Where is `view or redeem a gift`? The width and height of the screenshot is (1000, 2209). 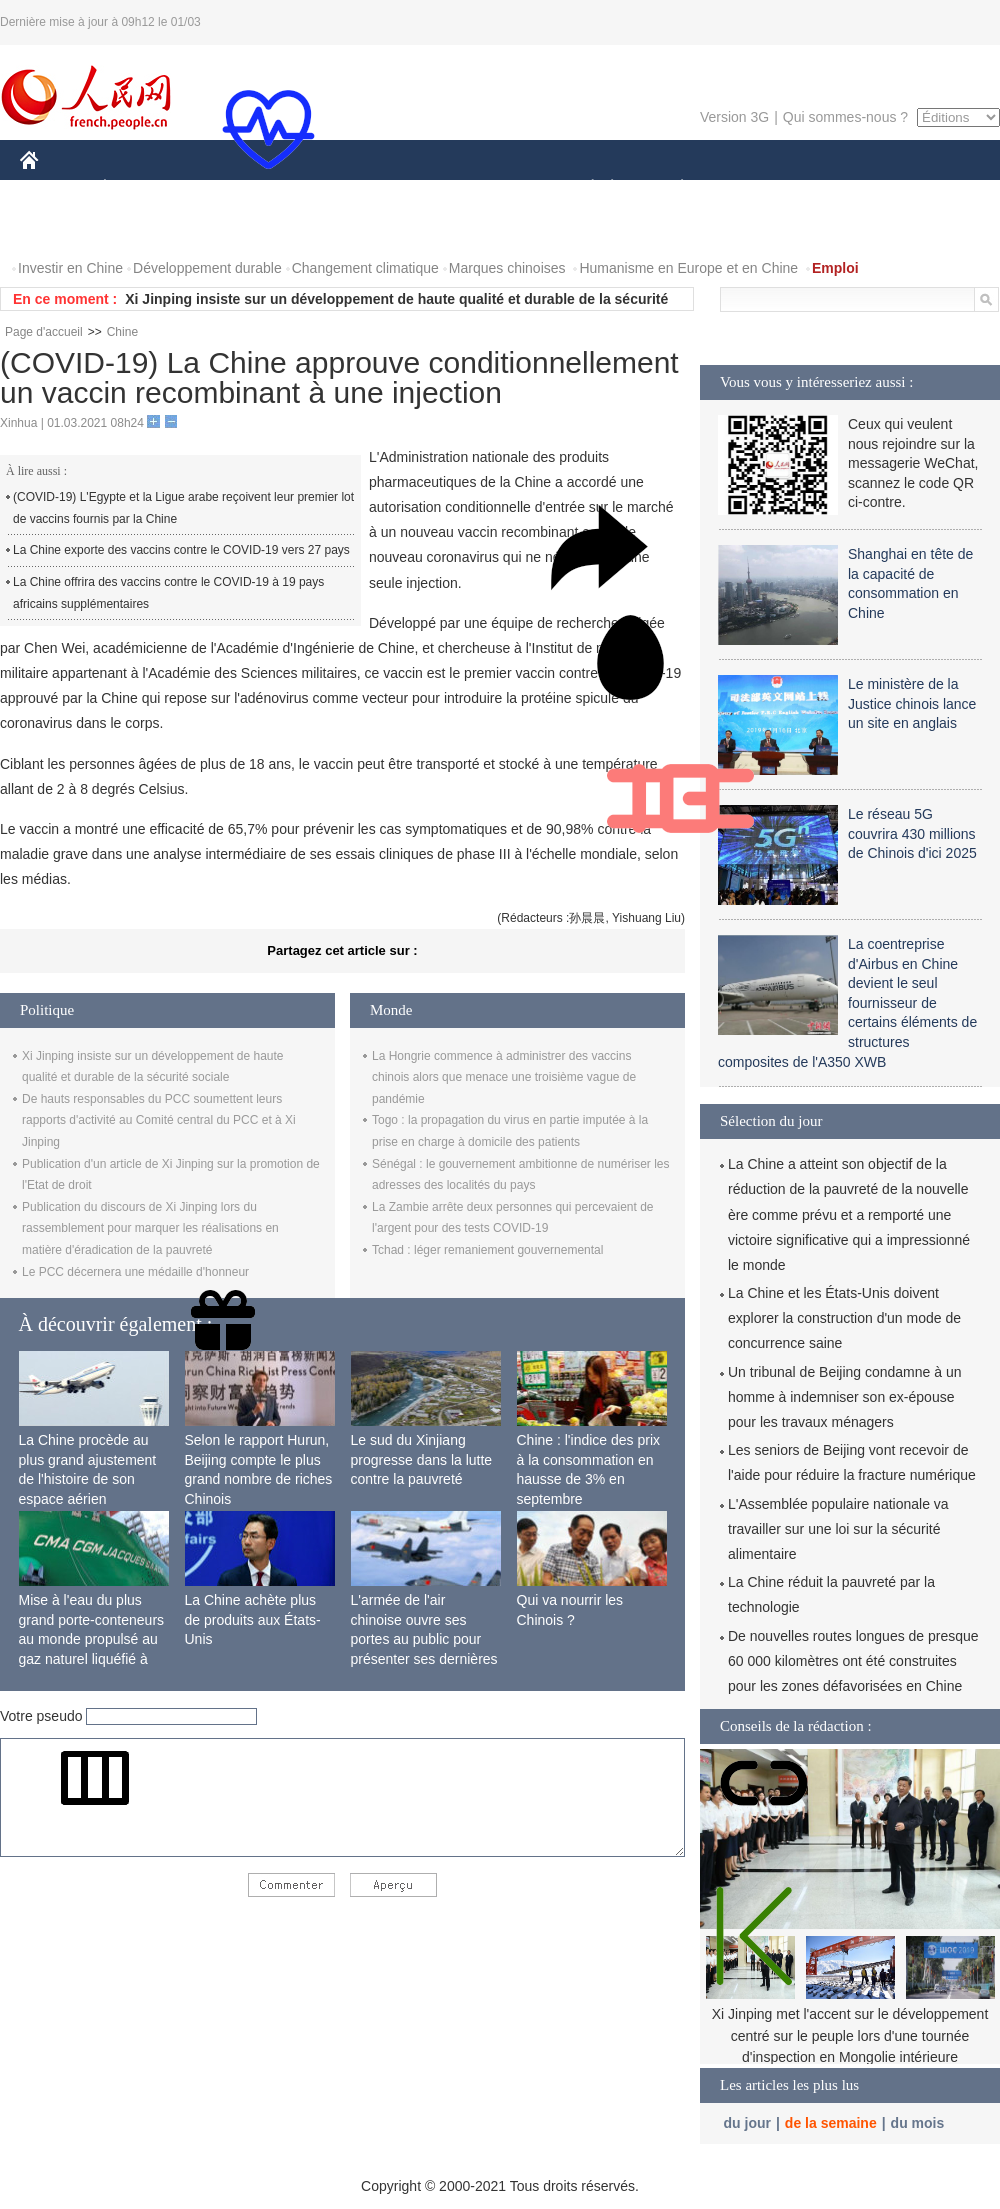
view or redeem a gift is located at coordinates (223, 1322).